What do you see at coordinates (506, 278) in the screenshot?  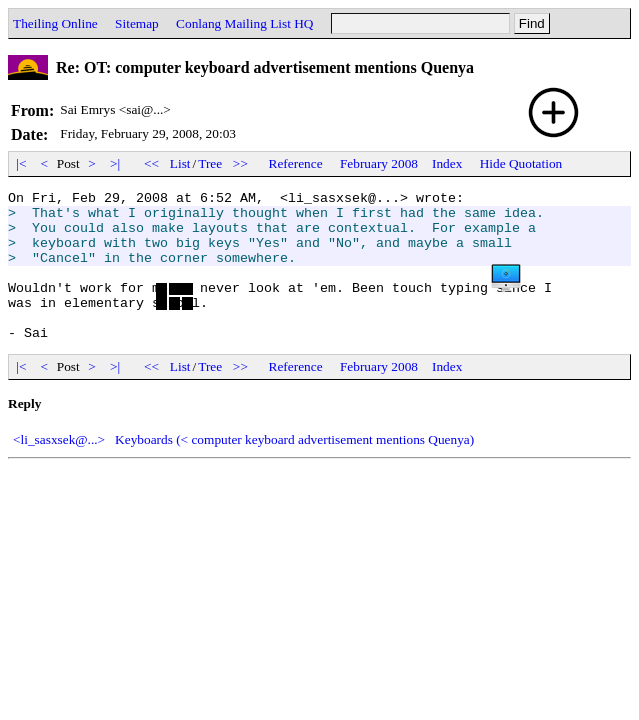 I see `play video content on your television or monitor` at bounding box center [506, 278].